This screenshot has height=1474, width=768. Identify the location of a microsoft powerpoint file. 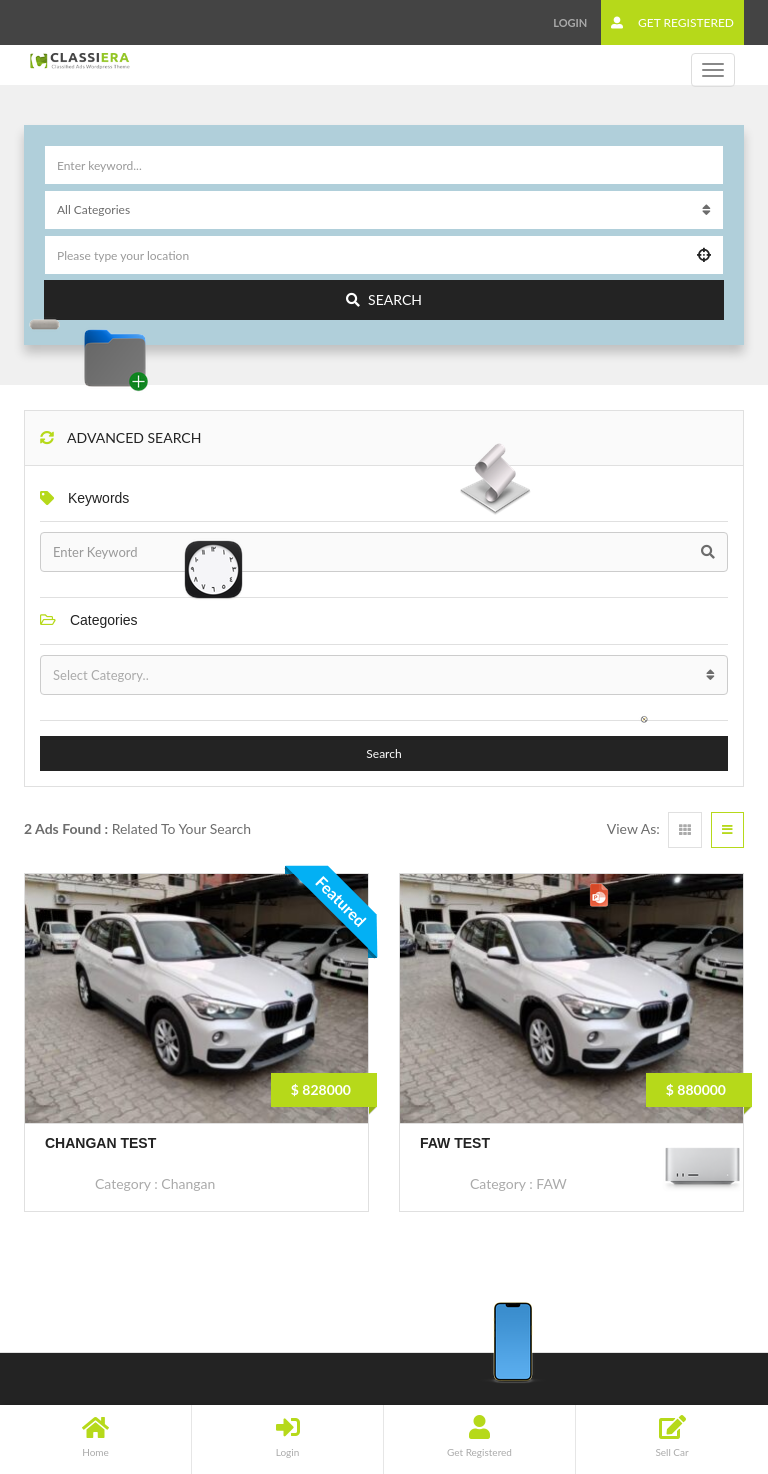
(599, 895).